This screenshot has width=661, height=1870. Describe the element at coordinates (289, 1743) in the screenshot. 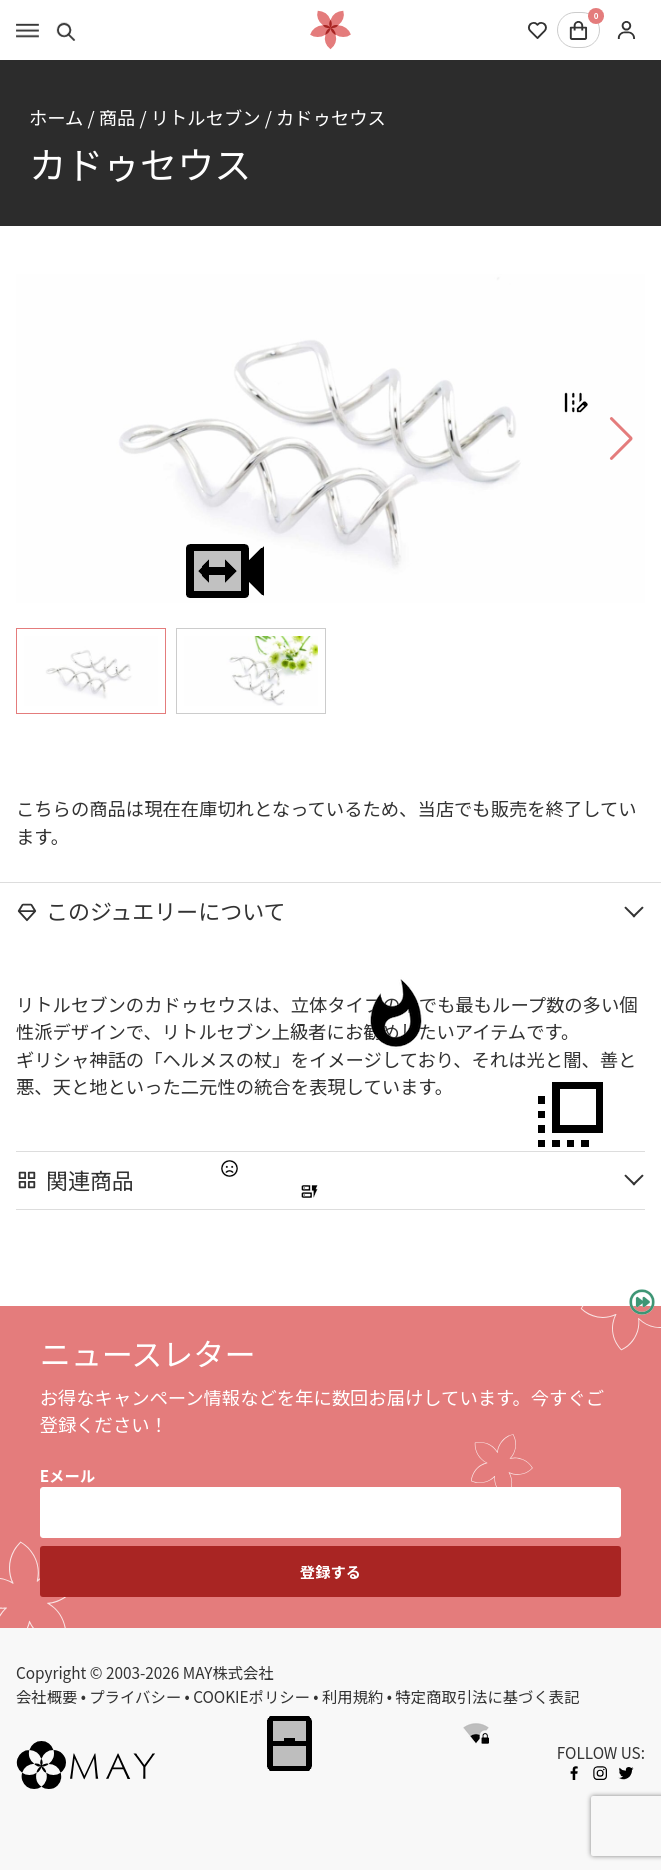

I see `view window sensor status` at that location.